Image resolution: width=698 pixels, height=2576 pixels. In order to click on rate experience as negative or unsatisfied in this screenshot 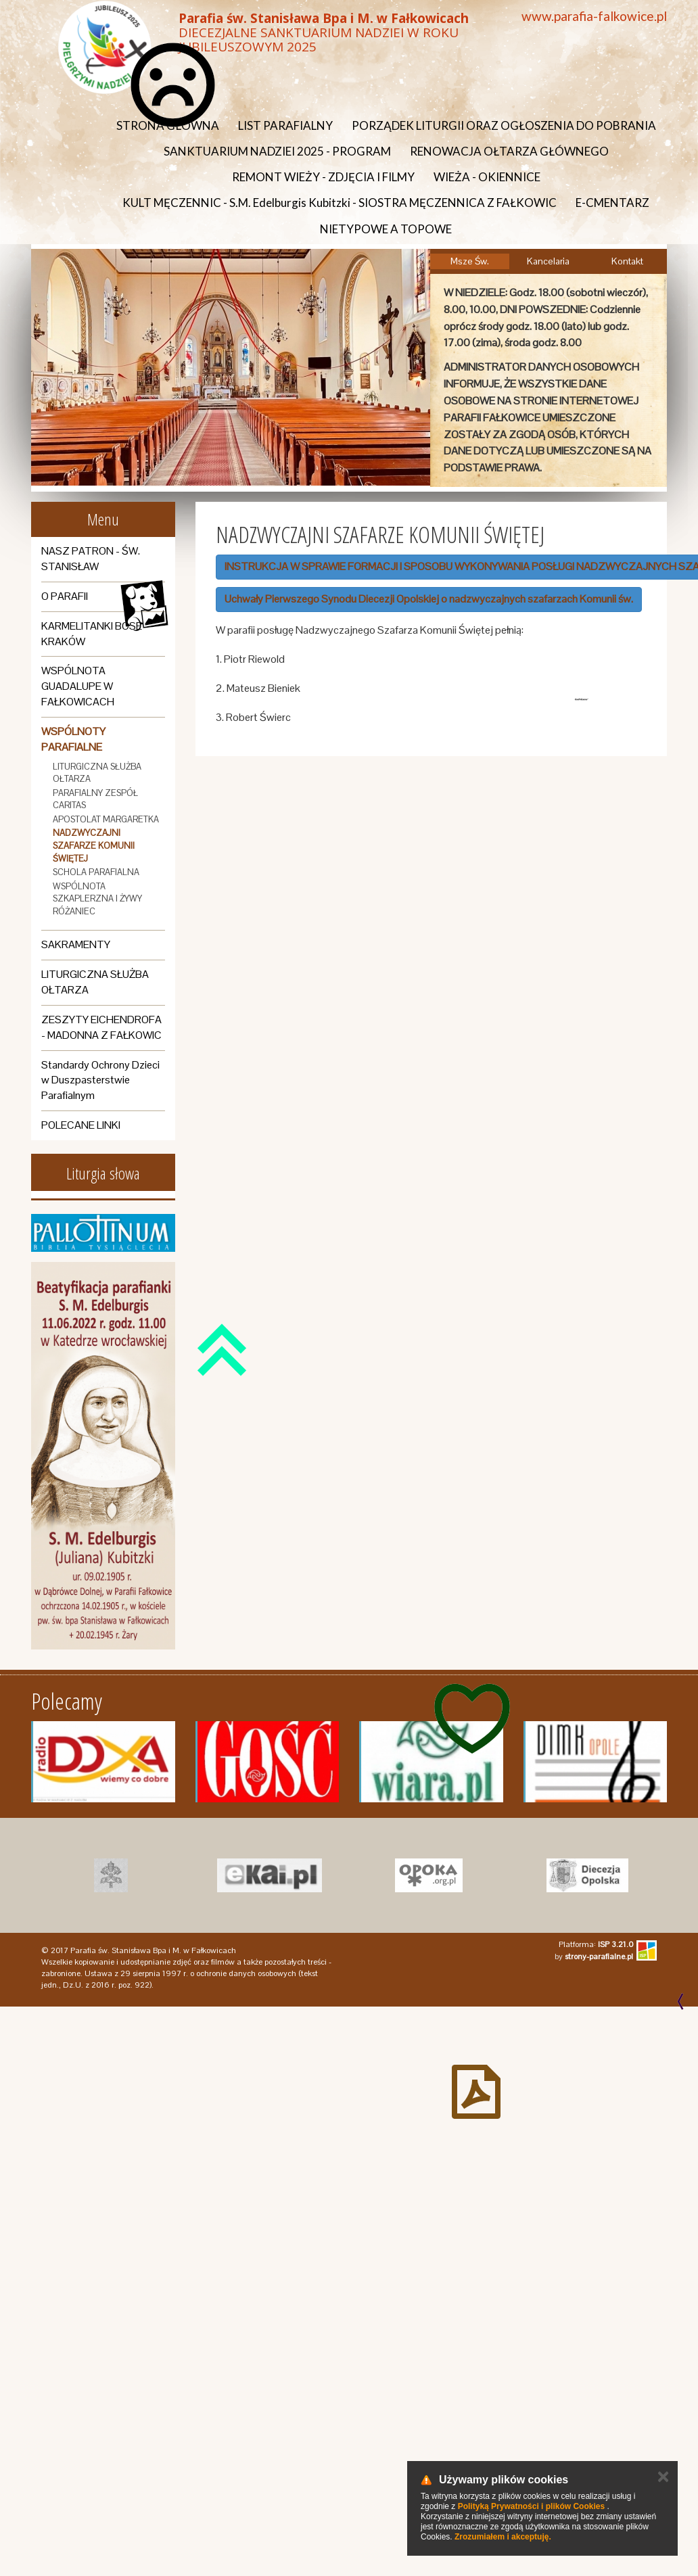, I will do `click(172, 85)`.